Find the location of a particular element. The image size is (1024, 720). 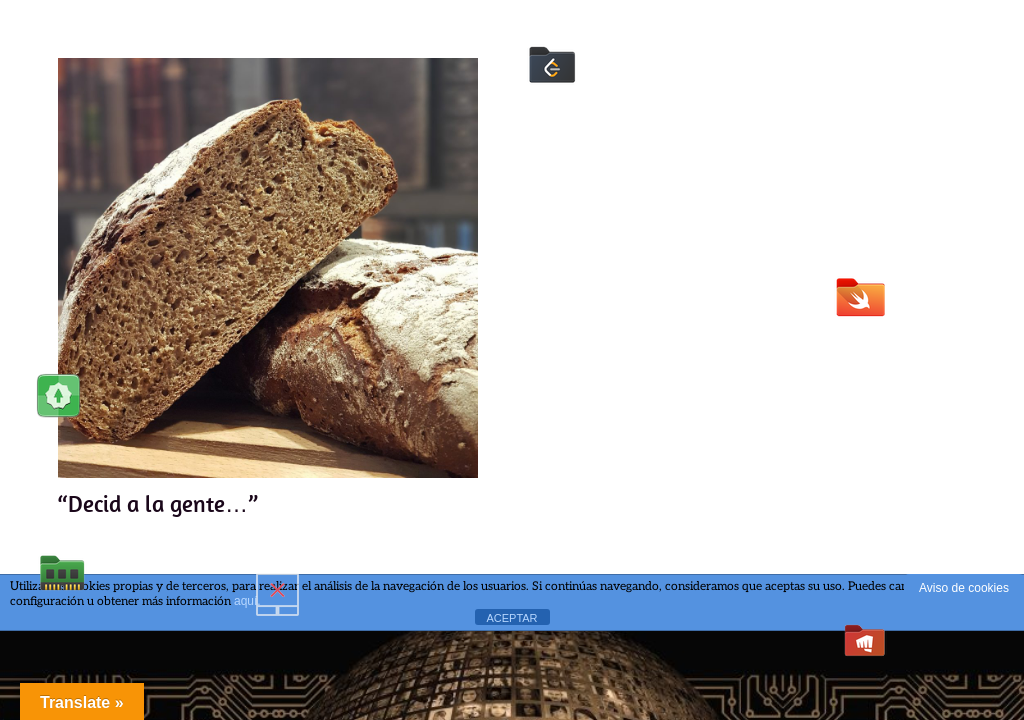

open your leetcode practice files folder is located at coordinates (552, 66).